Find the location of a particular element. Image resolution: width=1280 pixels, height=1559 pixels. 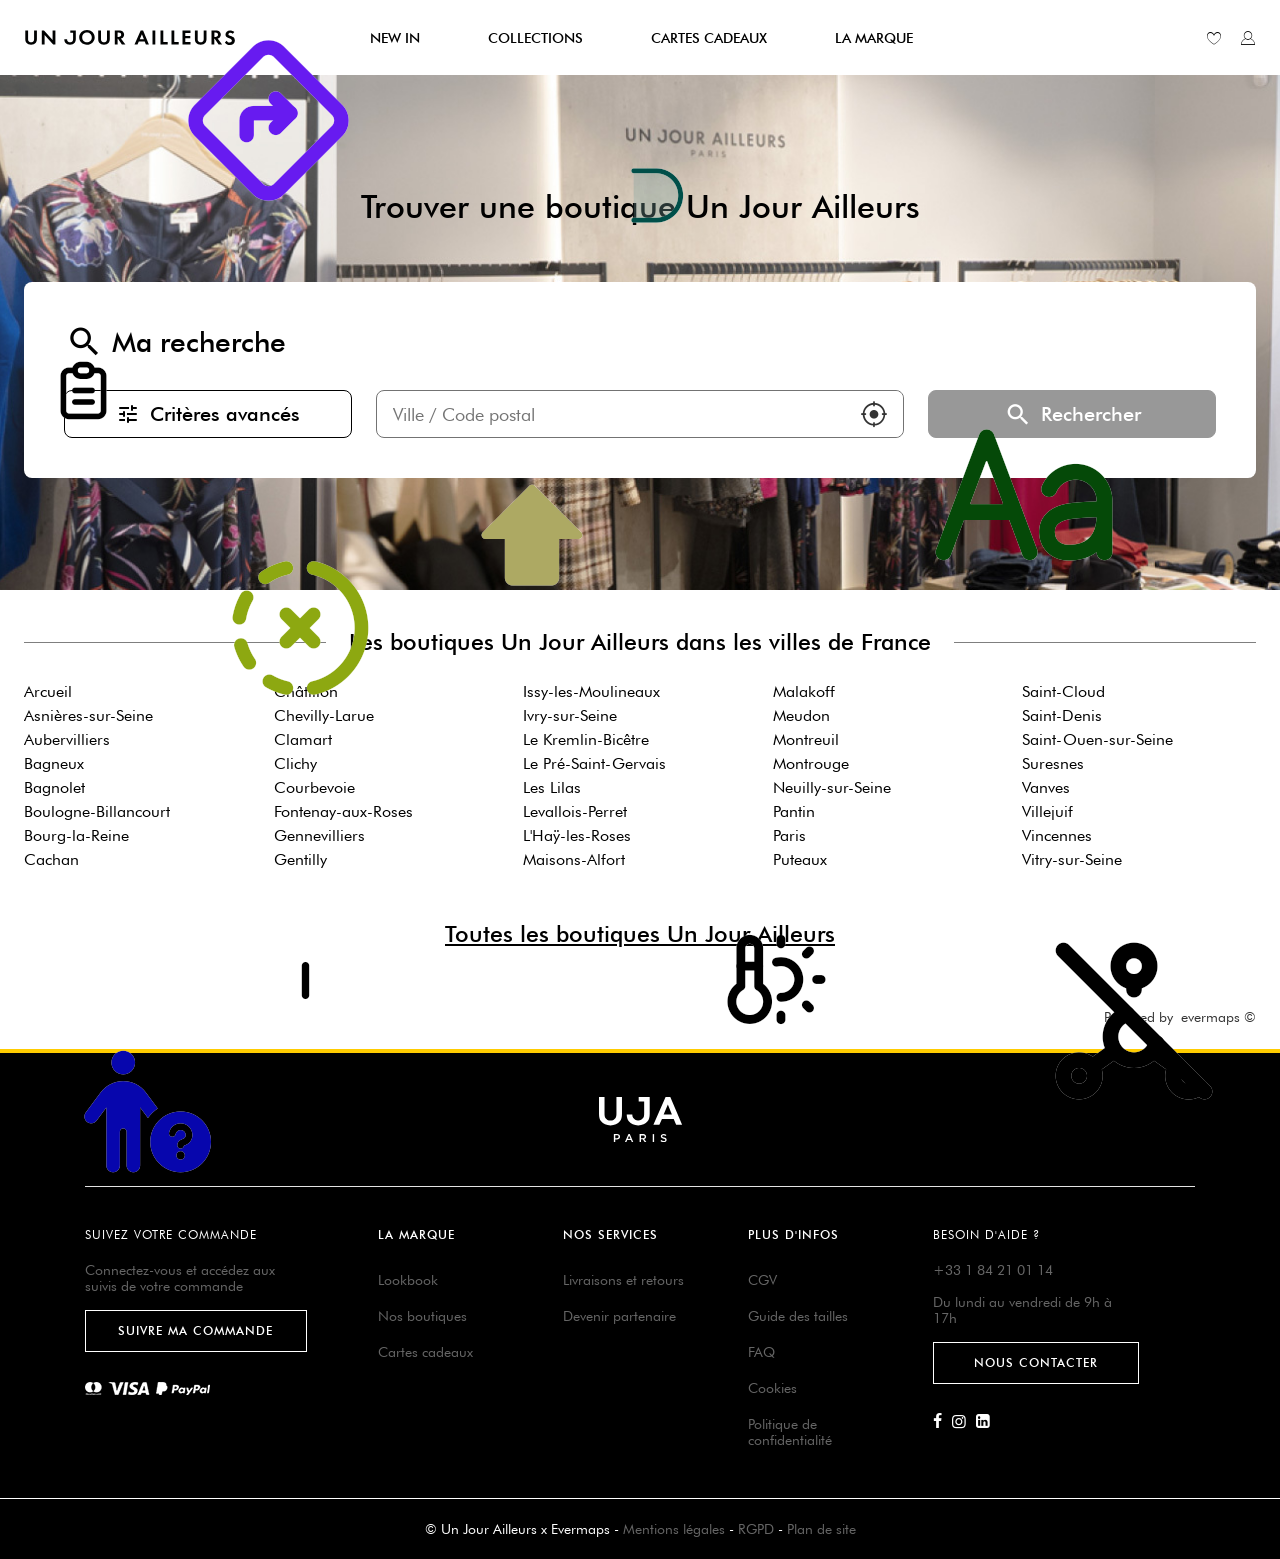

indicates upcoming turn or direction change is located at coordinates (268, 120).